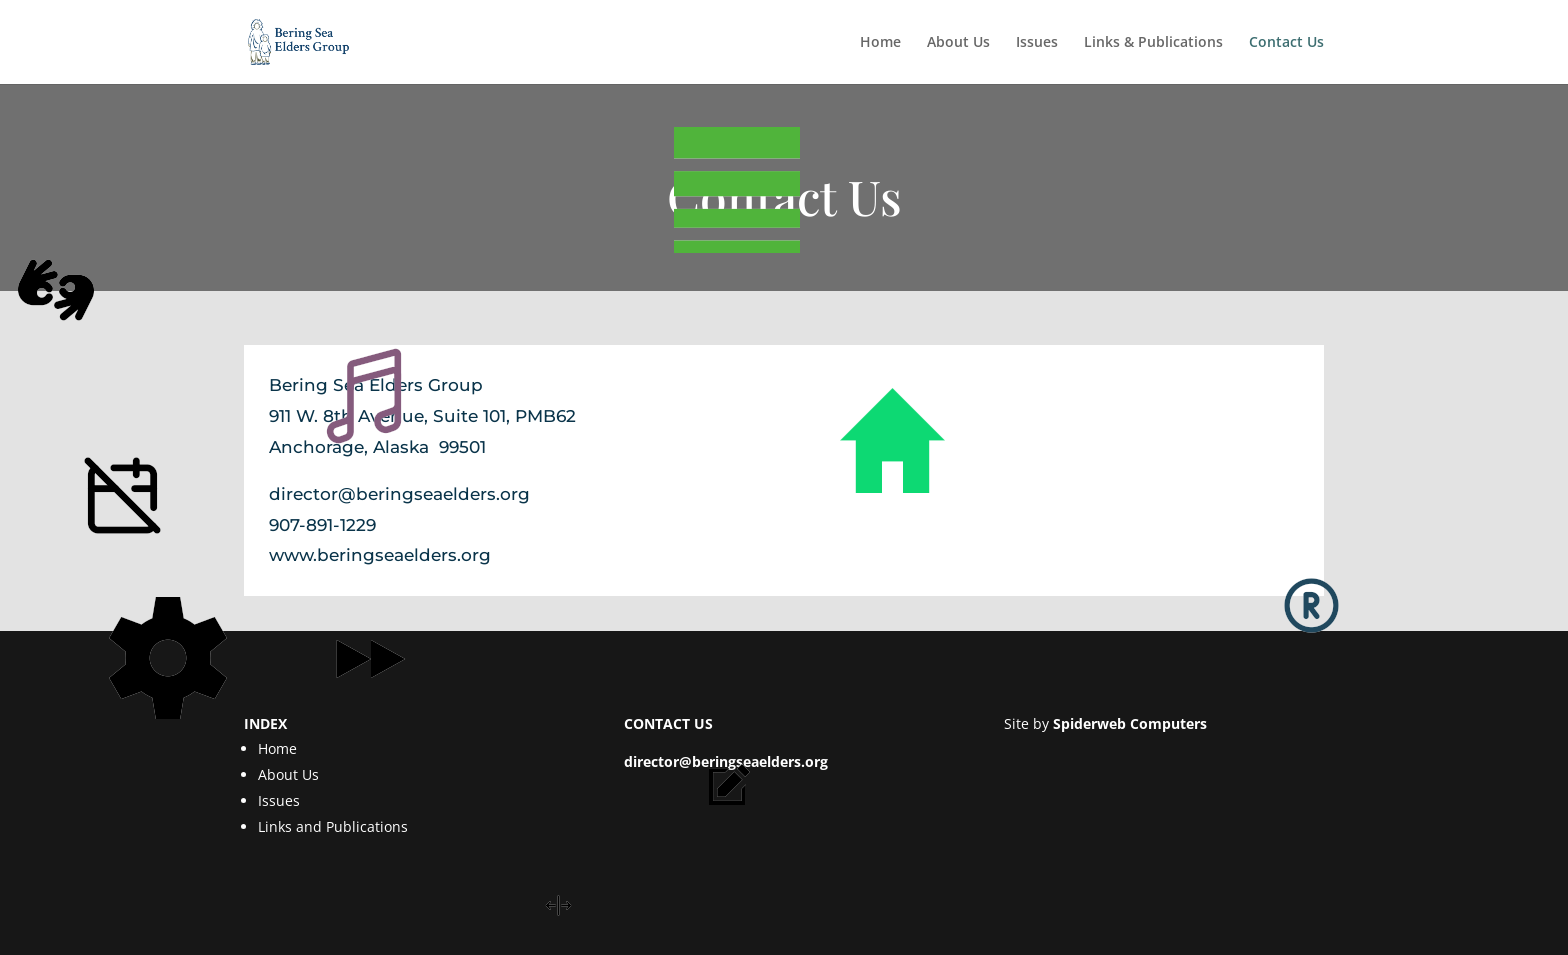 The image size is (1568, 955). What do you see at coordinates (1311, 605) in the screenshot?
I see `indicates registered trademark symbol` at bounding box center [1311, 605].